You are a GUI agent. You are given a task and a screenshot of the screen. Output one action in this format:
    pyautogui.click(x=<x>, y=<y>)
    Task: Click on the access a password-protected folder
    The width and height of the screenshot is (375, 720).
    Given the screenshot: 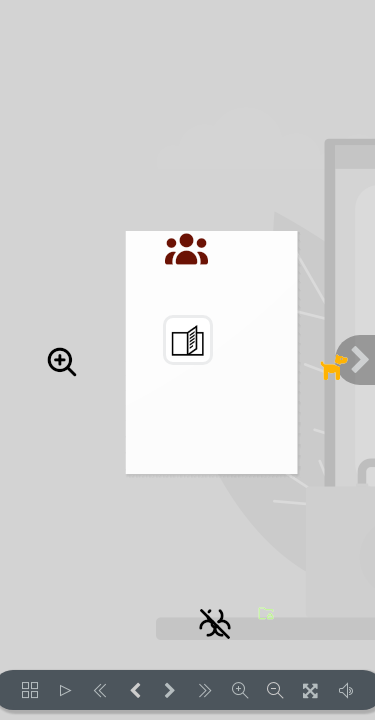 What is the action you would take?
    pyautogui.click(x=266, y=613)
    